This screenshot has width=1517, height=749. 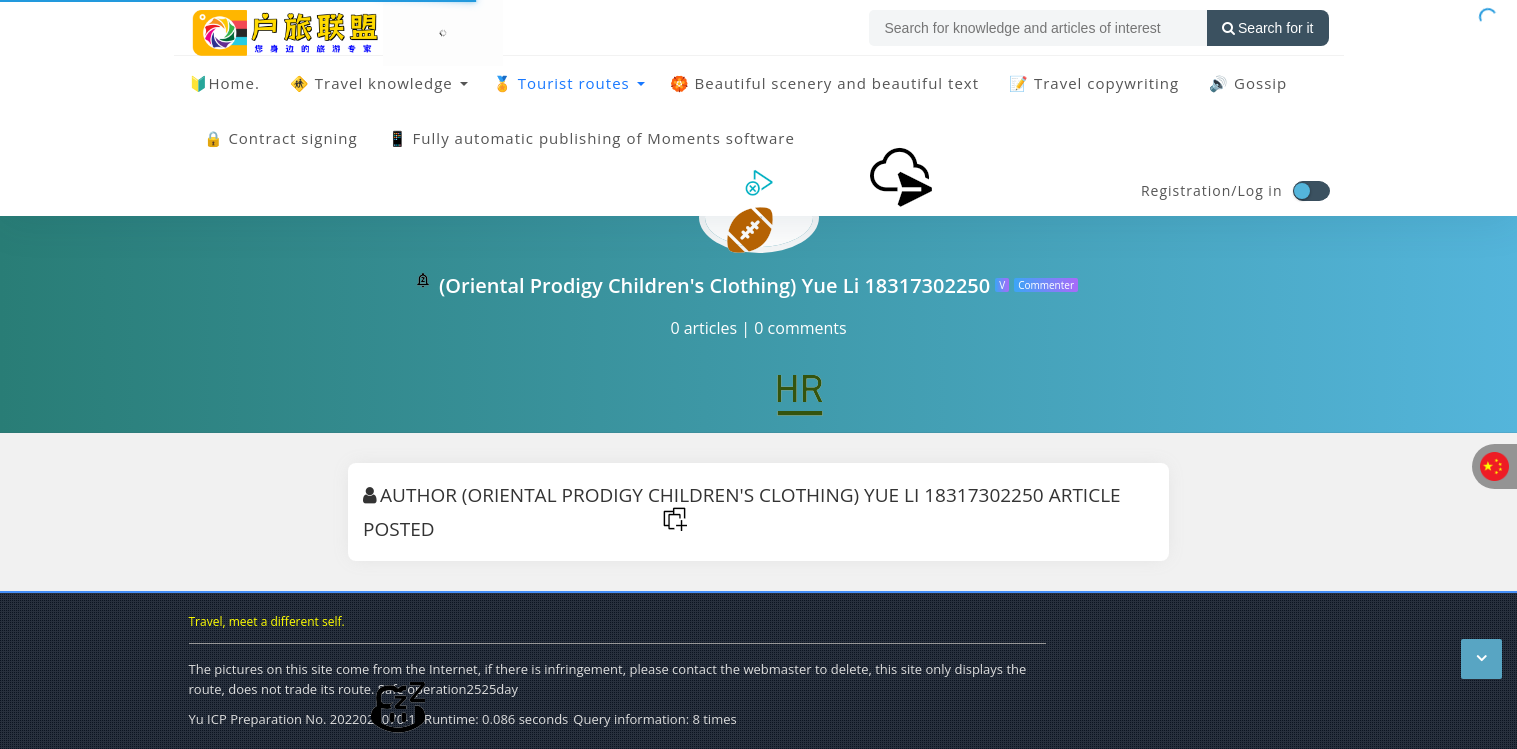 I want to click on send to remote agent or cloud service, so click(x=901, y=175).